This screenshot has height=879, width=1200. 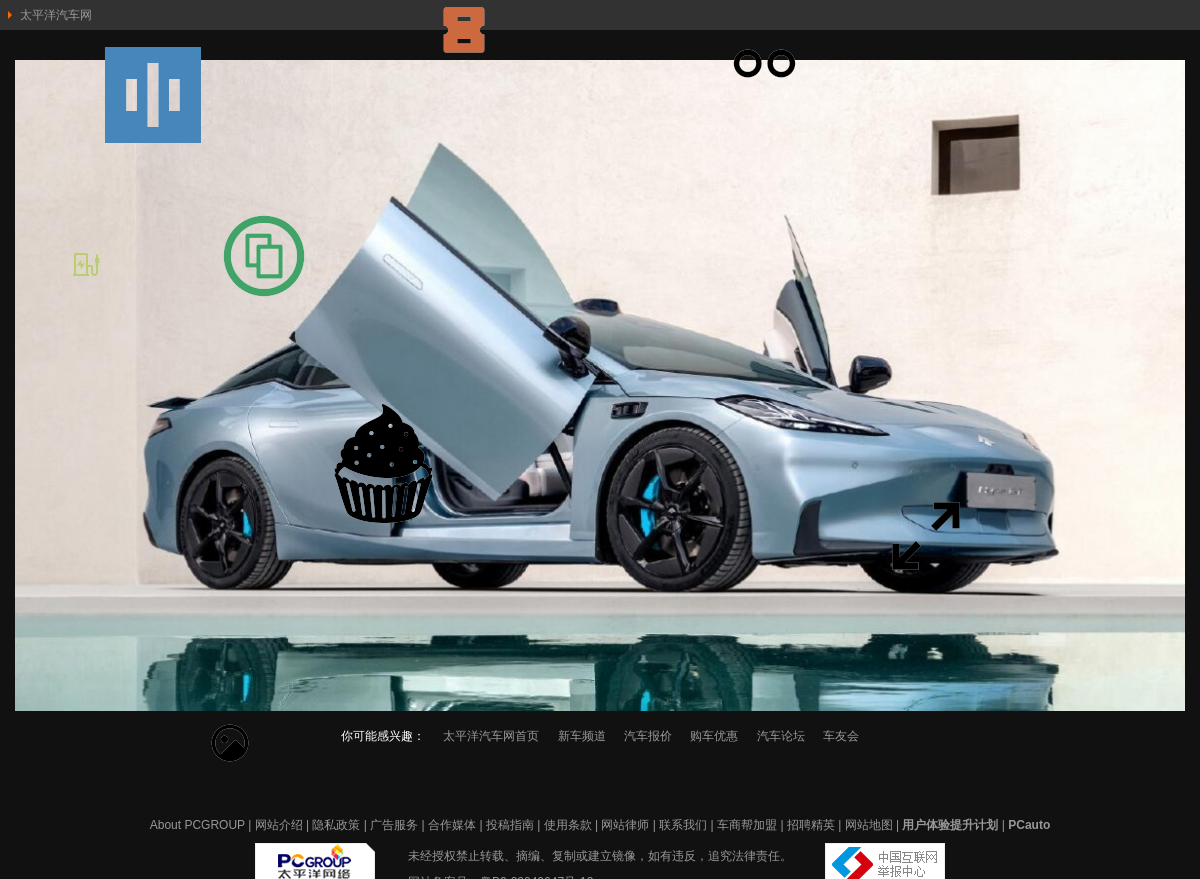 I want to click on open flickr app, so click(x=764, y=63).